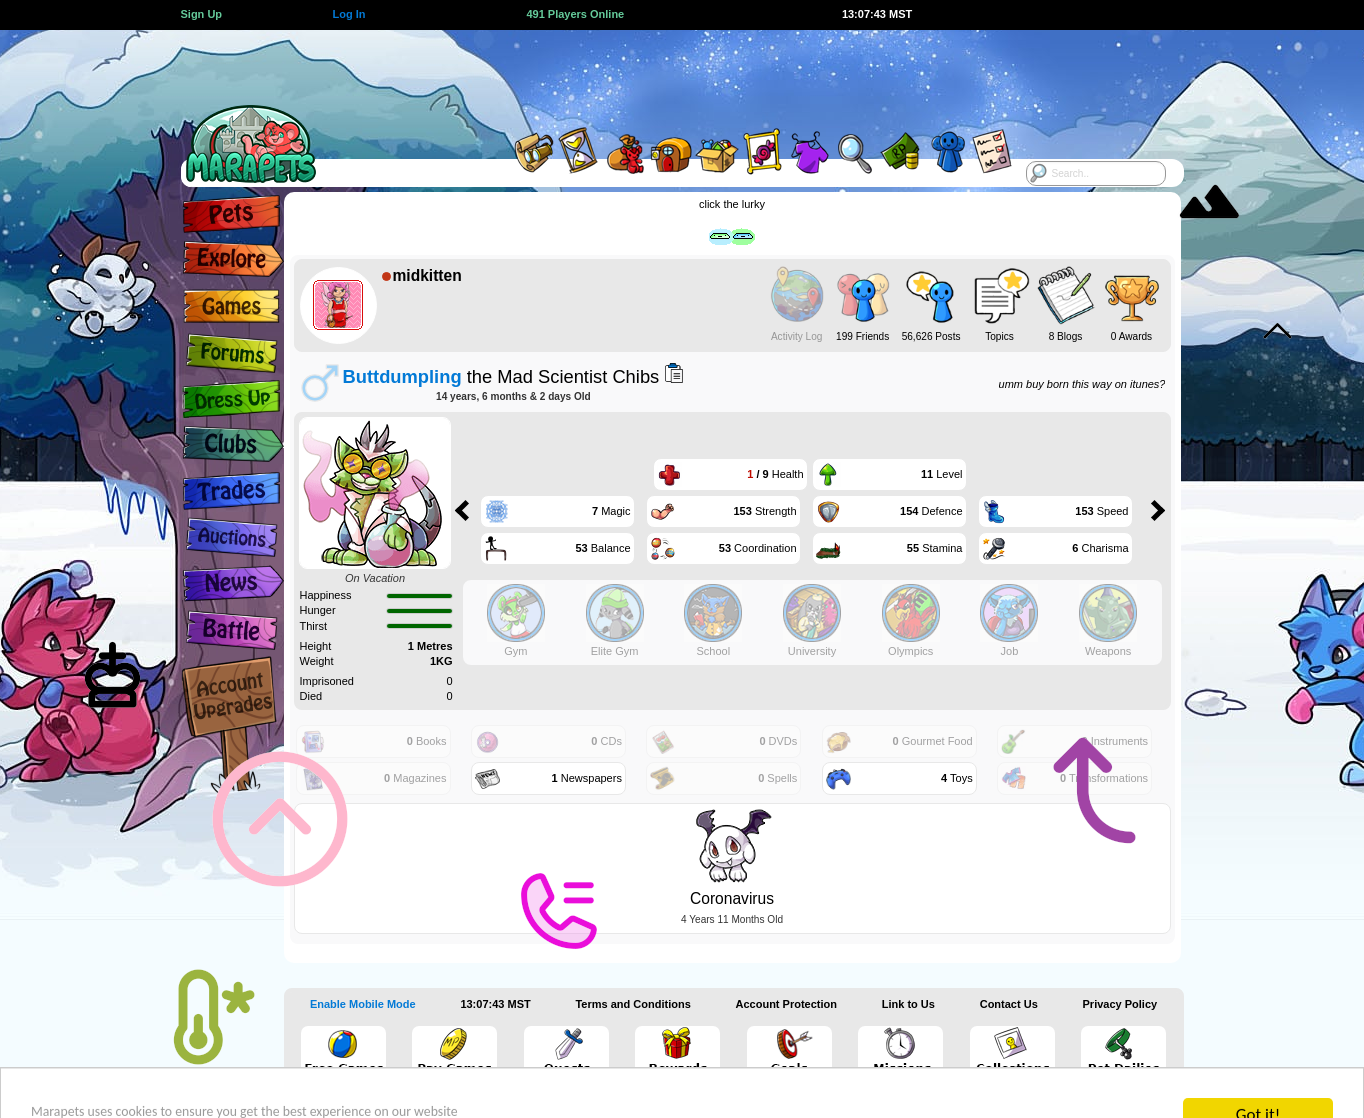  Describe the element at coordinates (112, 676) in the screenshot. I see `play or access chess game` at that location.